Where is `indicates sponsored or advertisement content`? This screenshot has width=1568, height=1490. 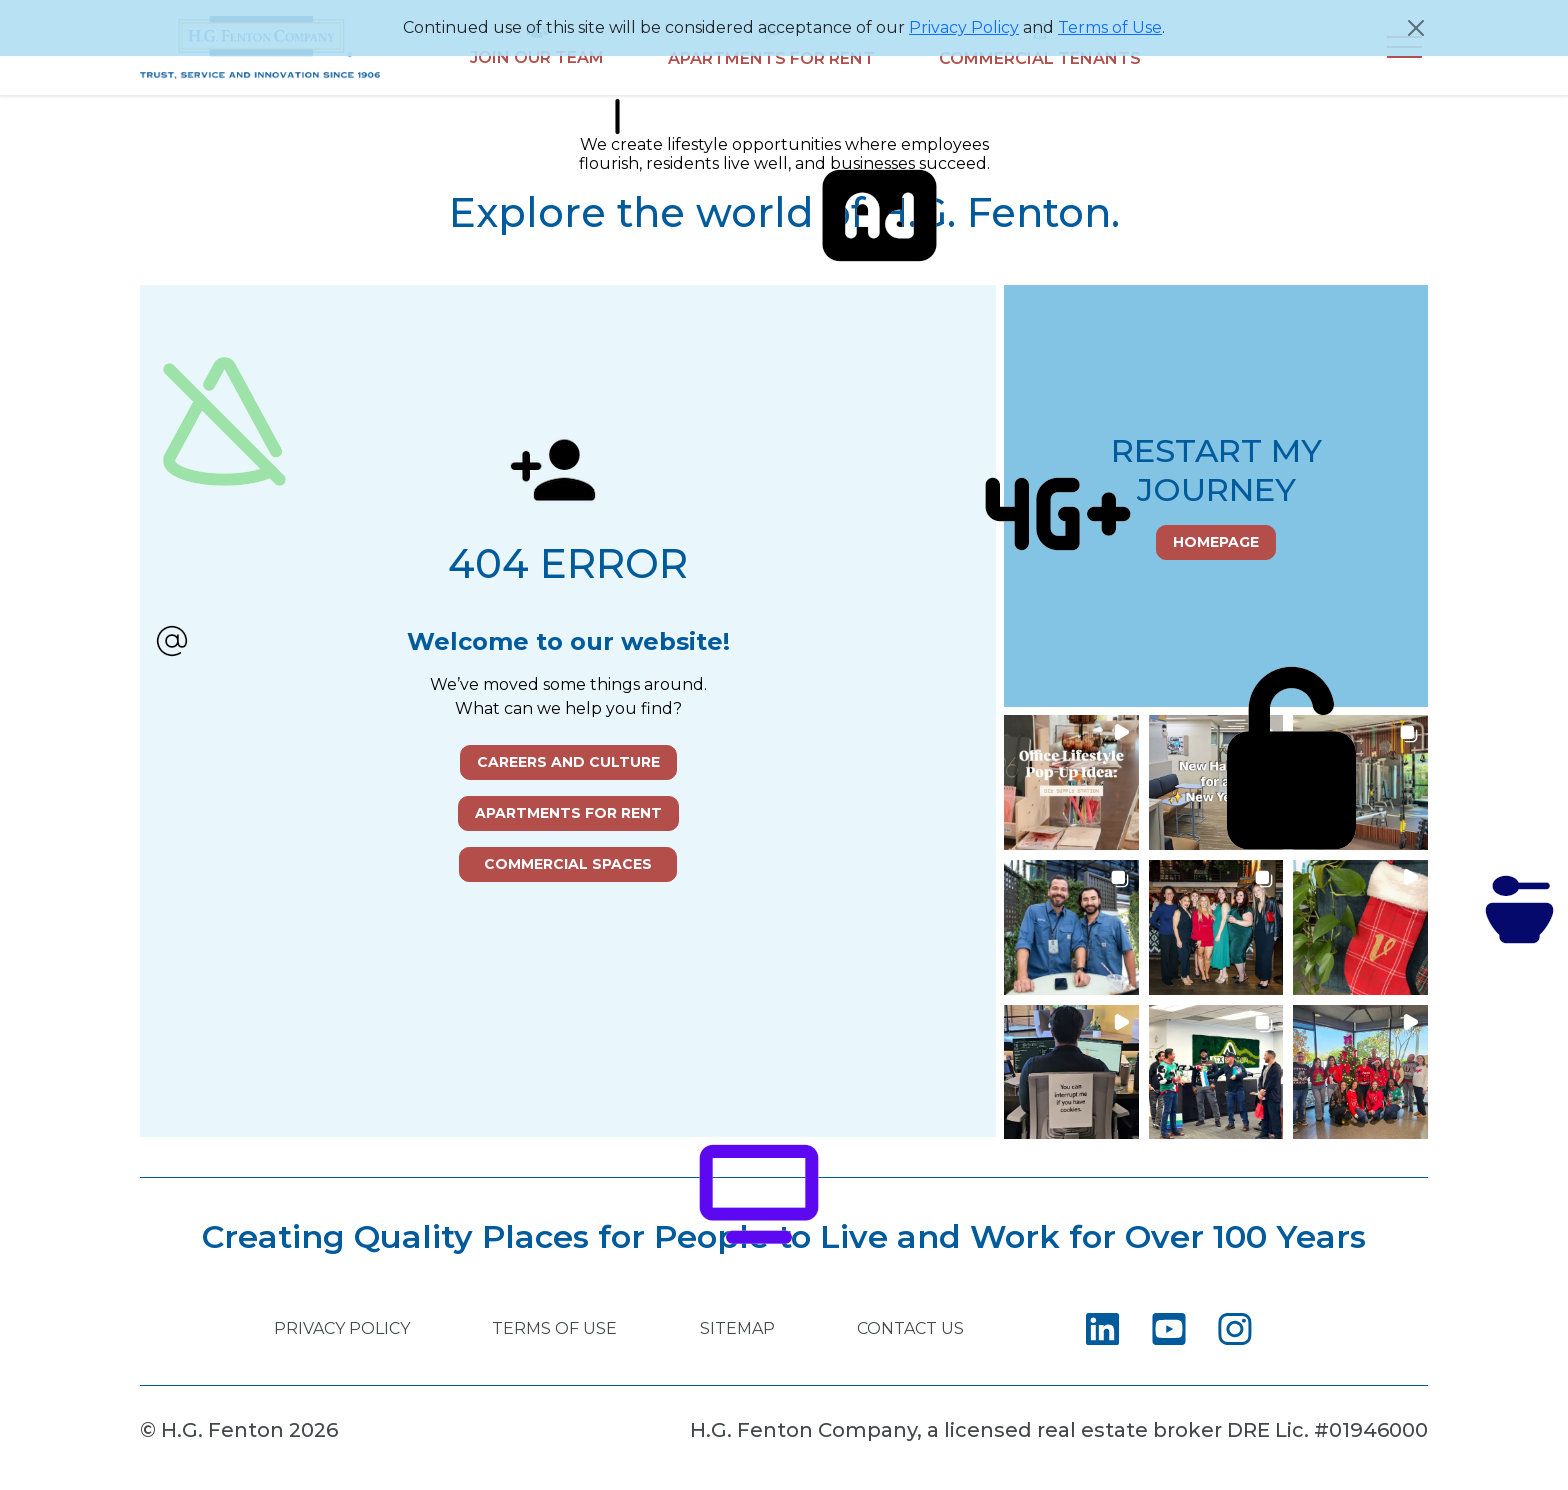
indicates sponsored or advertisement content is located at coordinates (879, 215).